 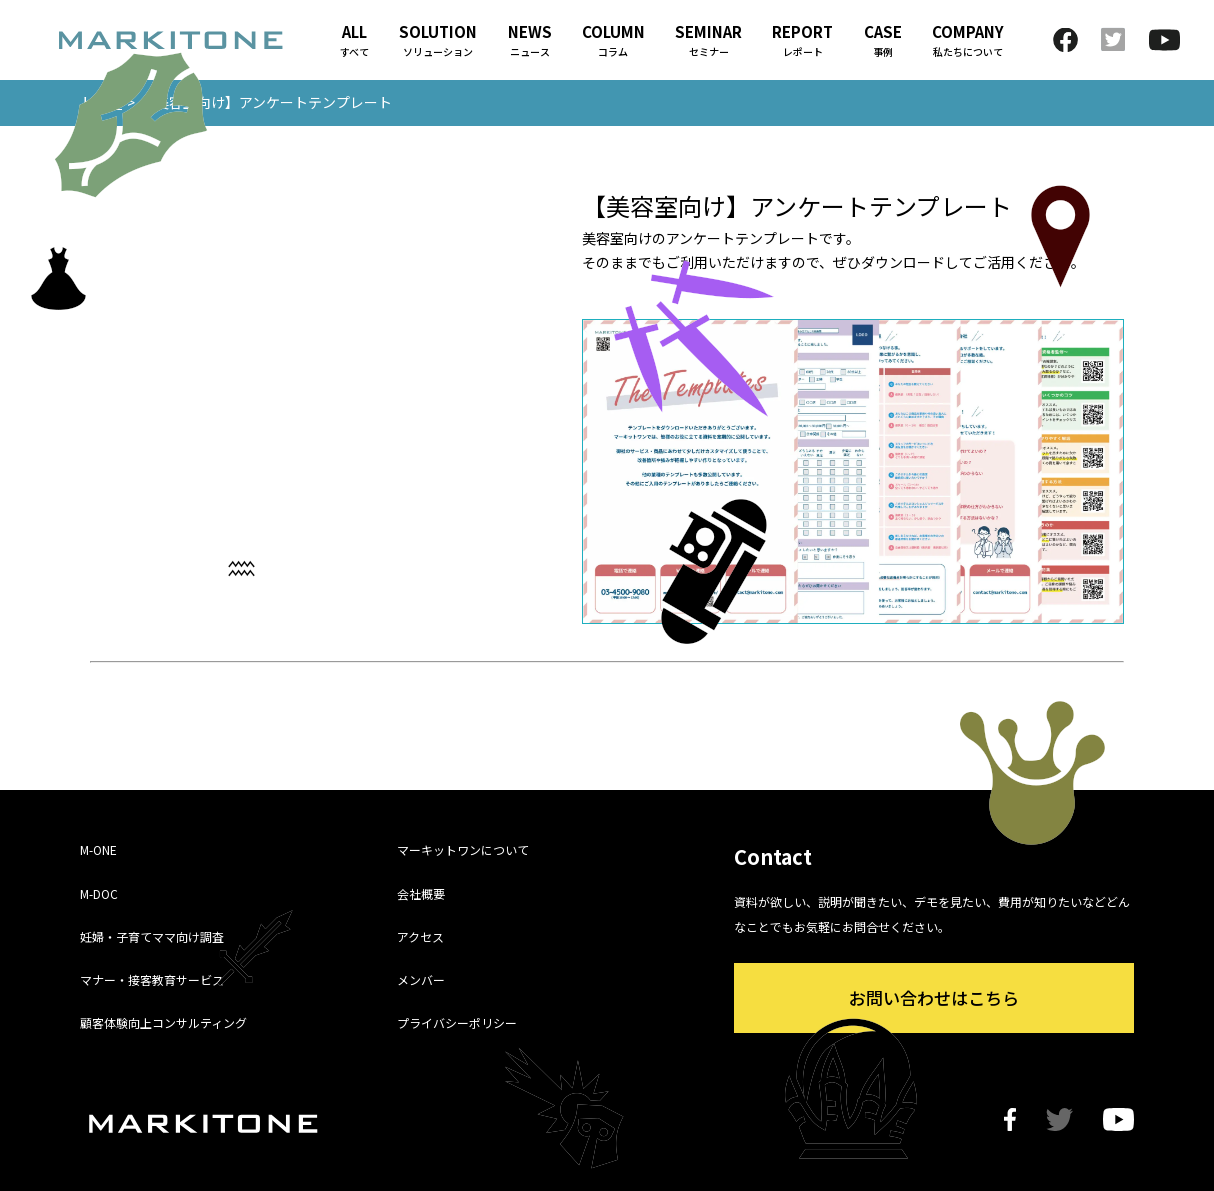 What do you see at coordinates (58, 278) in the screenshot?
I see `select a dress or clothing item` at bounding box center [58, 278].